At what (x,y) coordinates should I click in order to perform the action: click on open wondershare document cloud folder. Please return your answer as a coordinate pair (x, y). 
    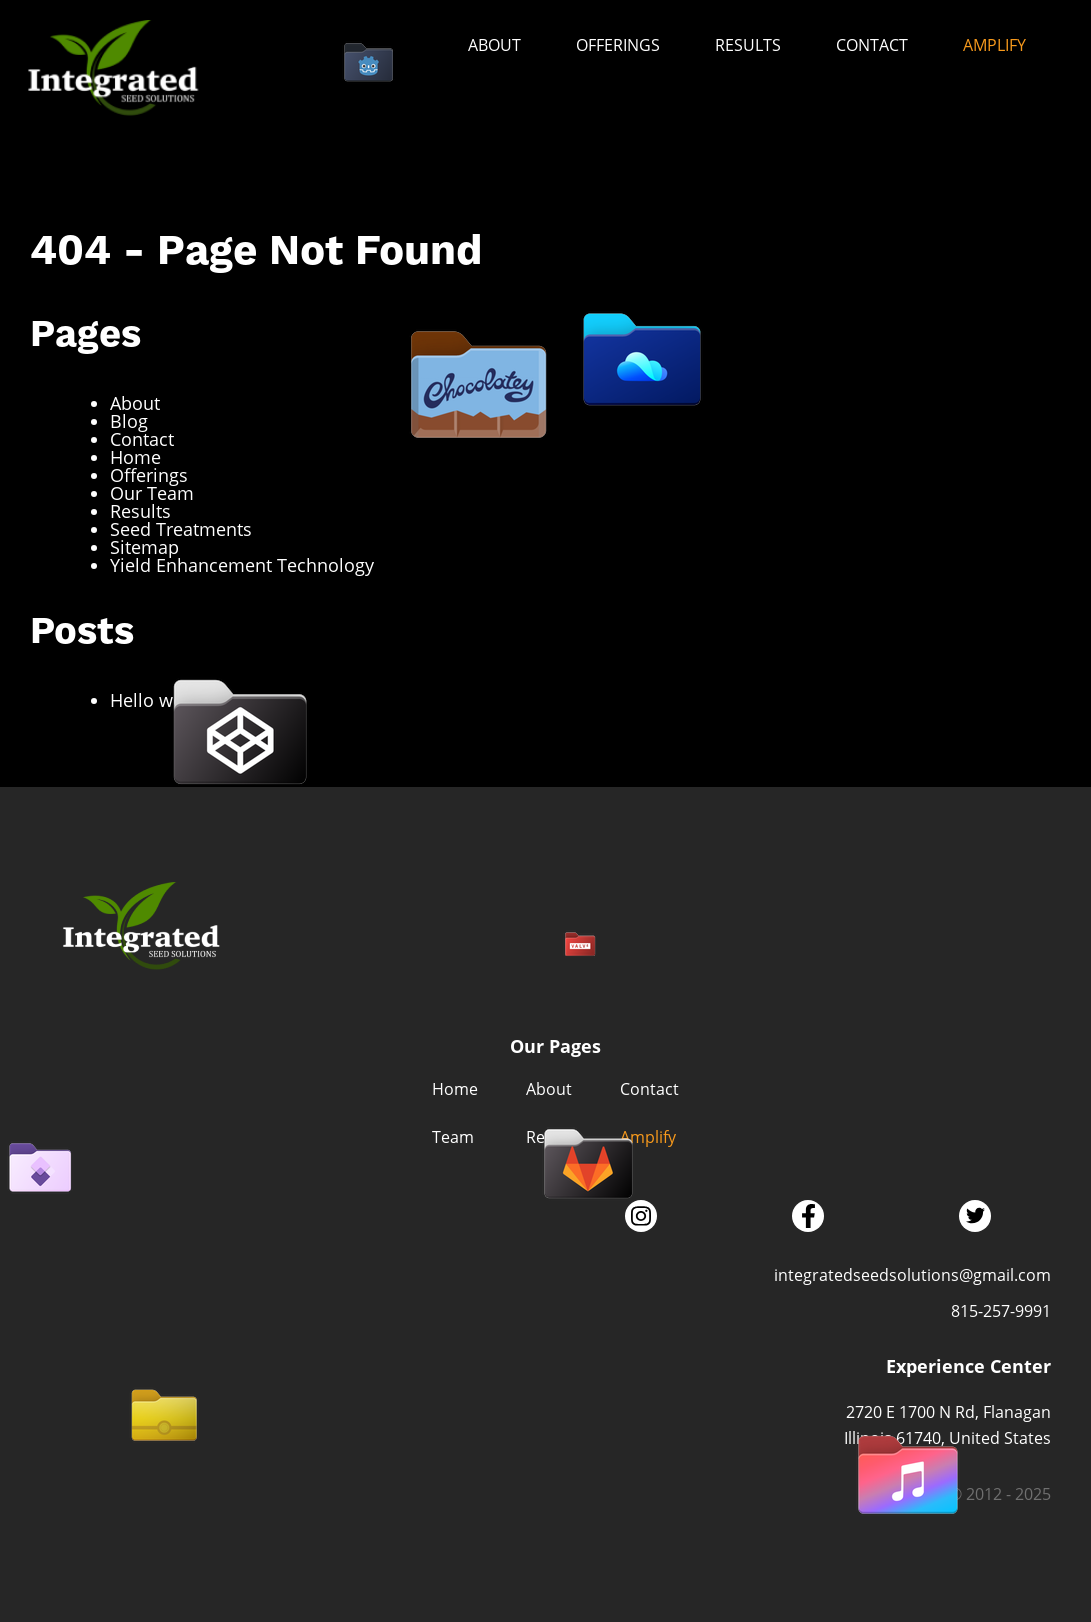
    Looking at the image, I should click on (641, 362).